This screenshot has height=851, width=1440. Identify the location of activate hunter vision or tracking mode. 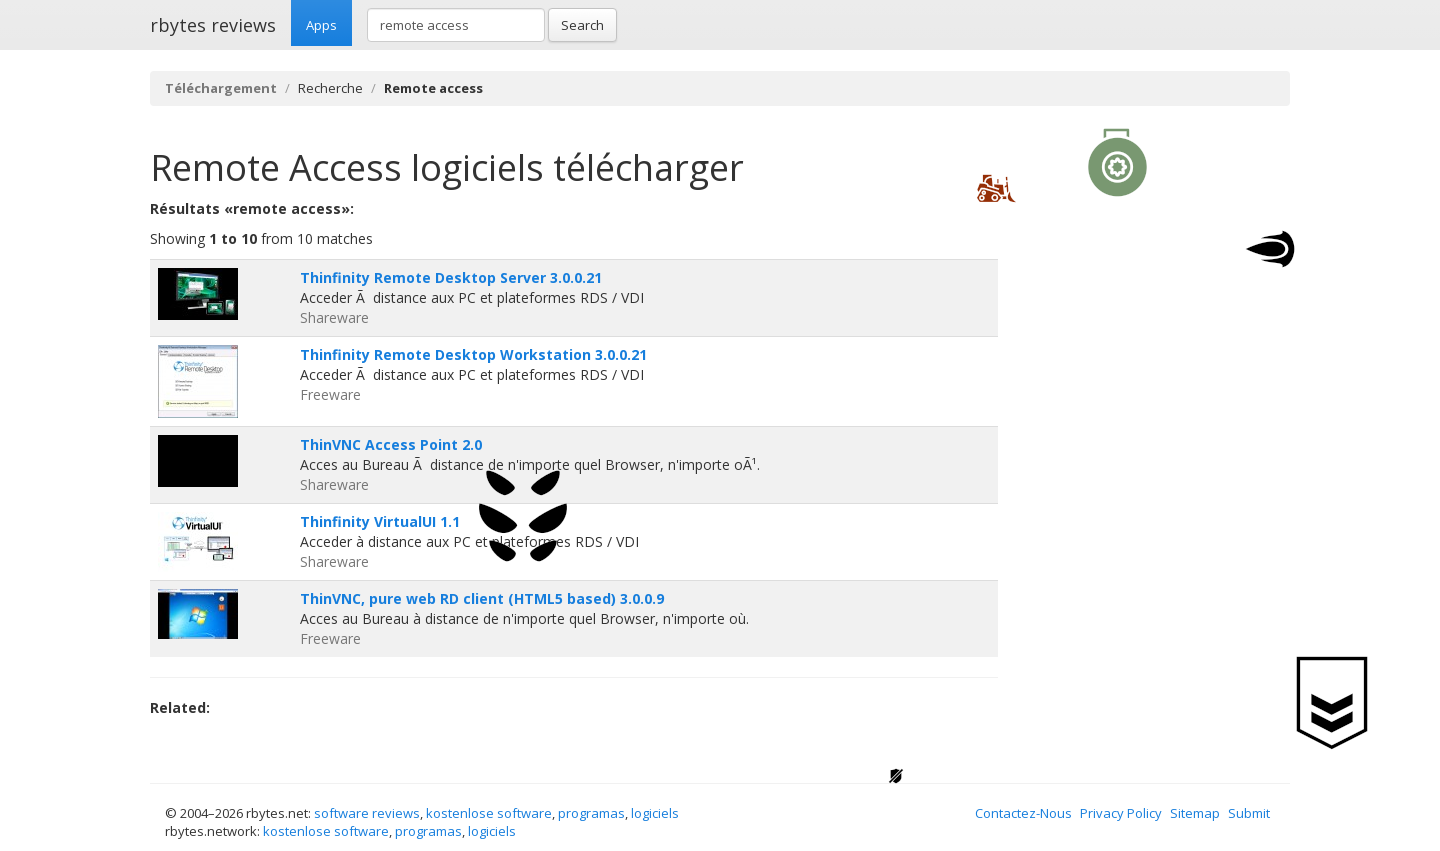
(523, 516).